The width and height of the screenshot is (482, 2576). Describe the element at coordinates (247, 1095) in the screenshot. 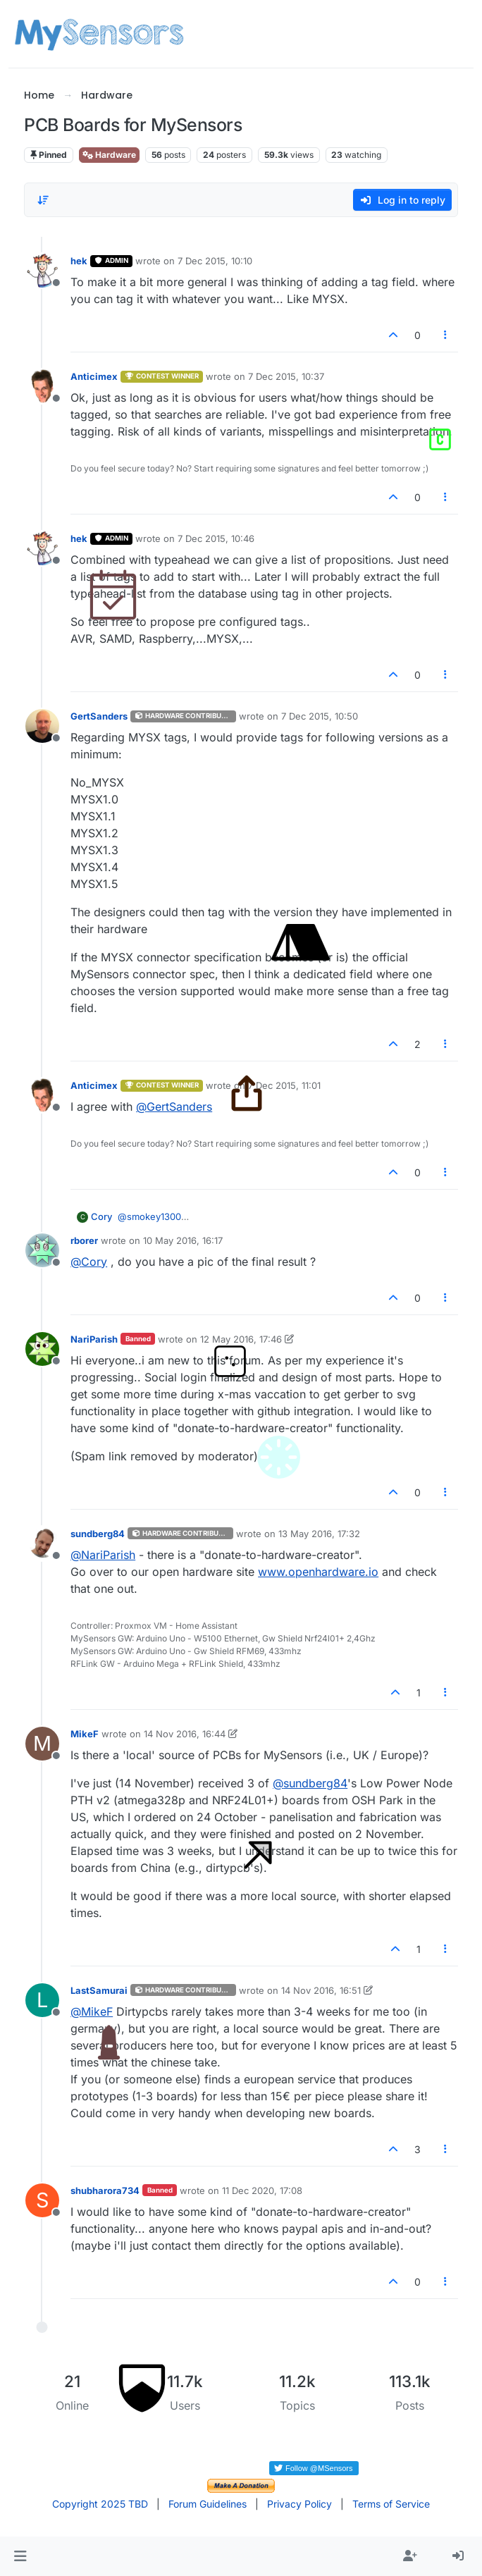

I see `export or share content to another app` at that location.